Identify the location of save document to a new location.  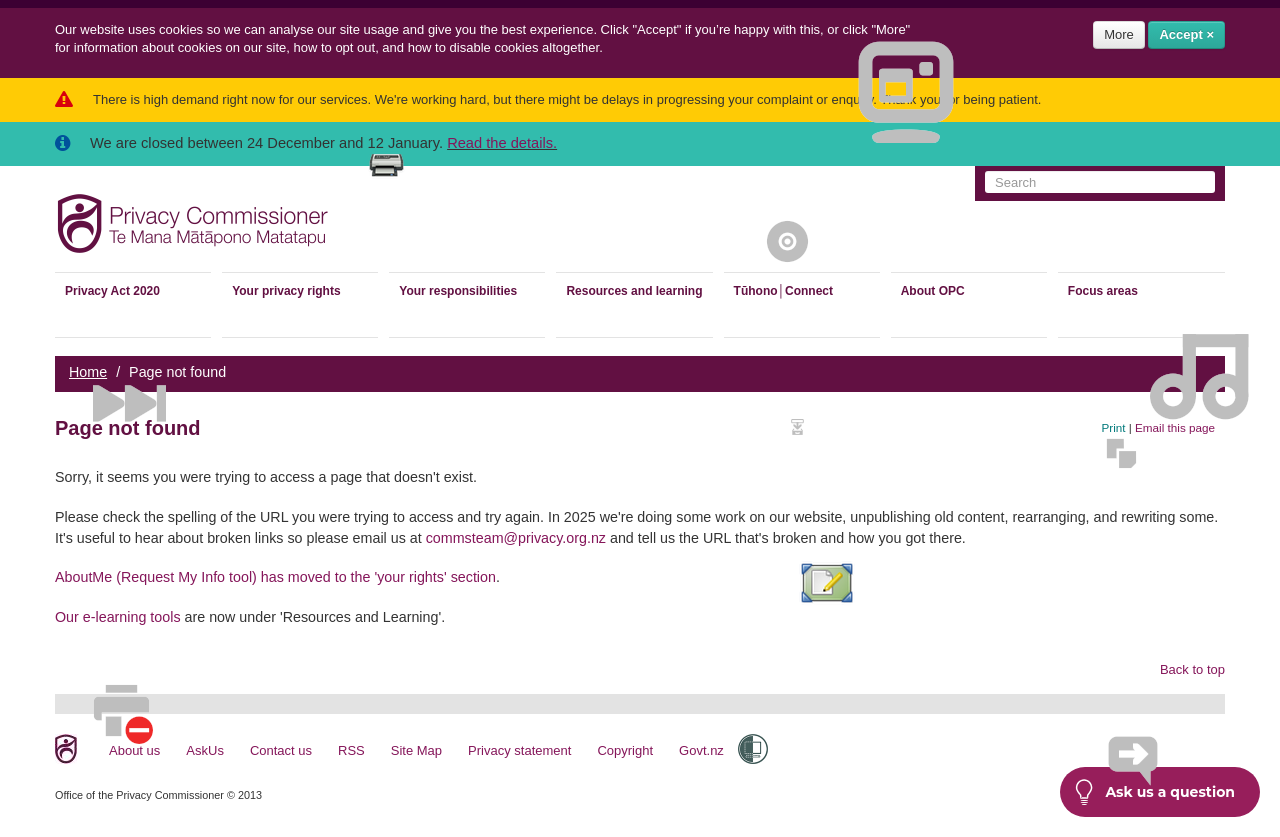
(797, 427).